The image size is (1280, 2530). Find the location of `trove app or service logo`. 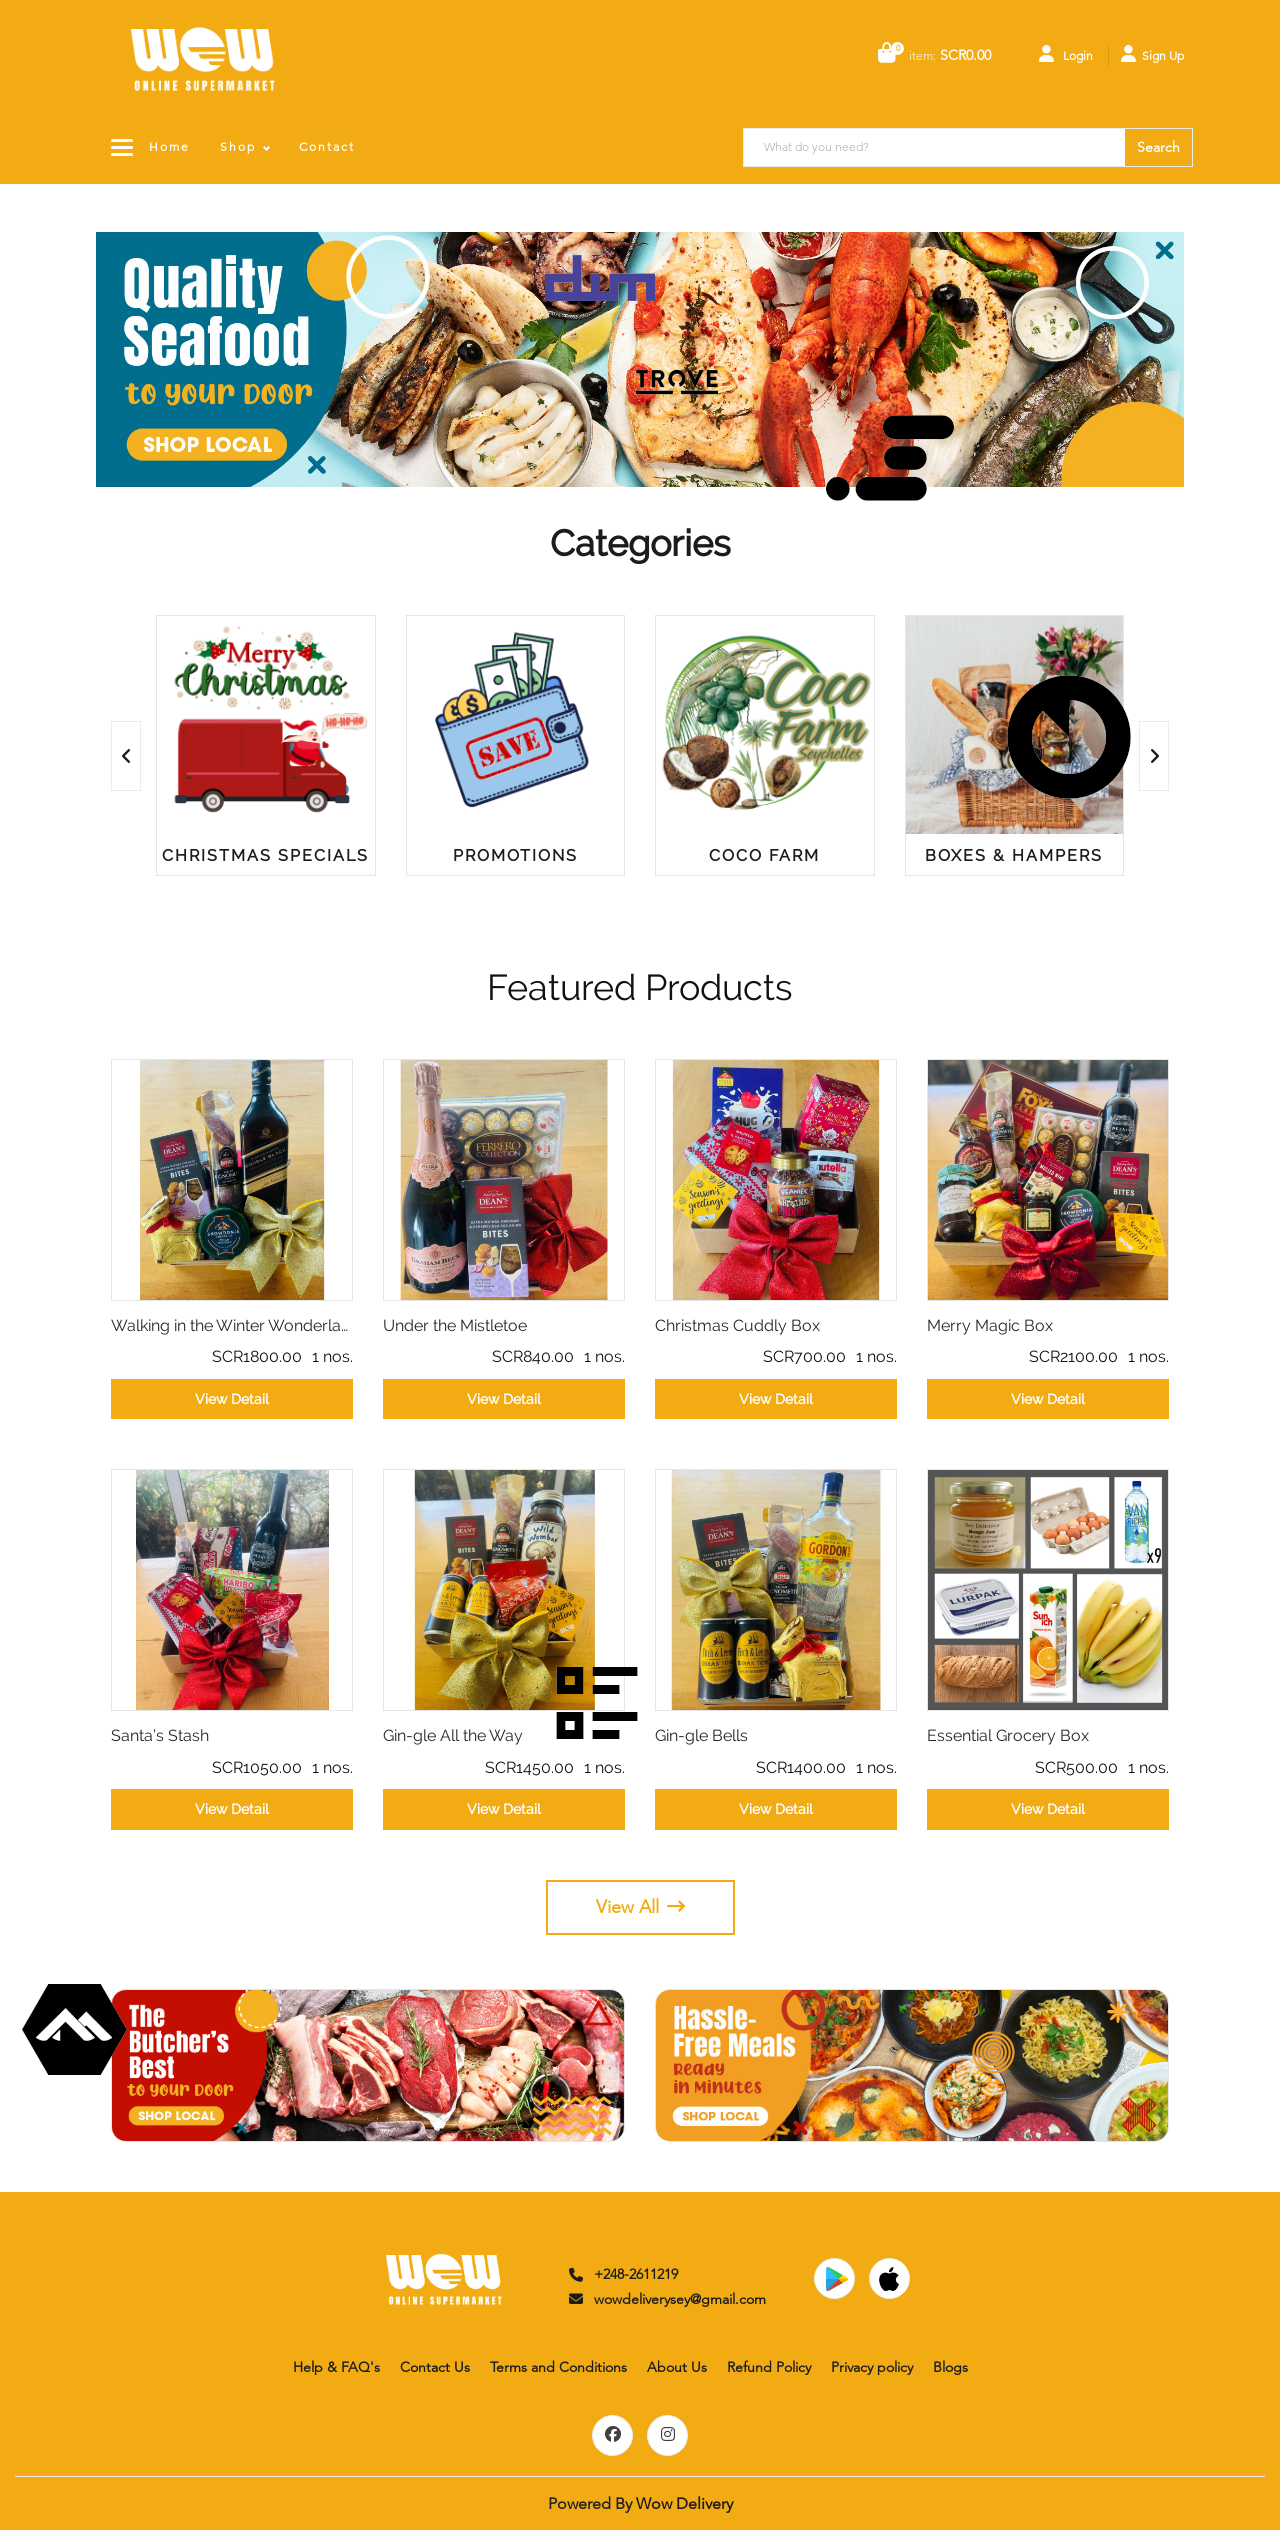

trove app or service logo is located at coordinates (677, 382).